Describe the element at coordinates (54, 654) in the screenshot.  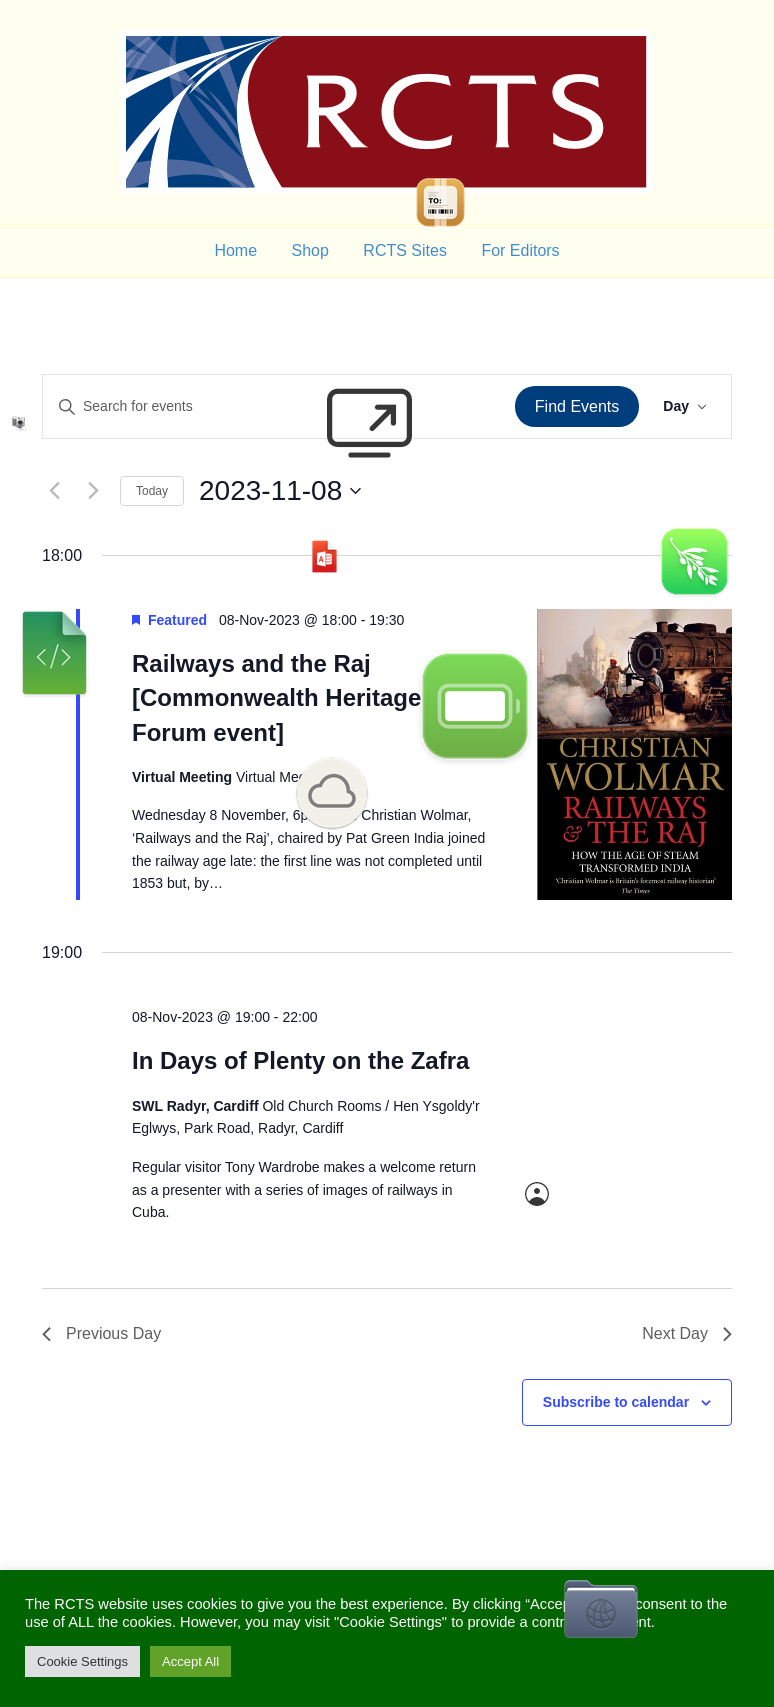
I see `a qt resource file used in nokia/qt development` at that location.